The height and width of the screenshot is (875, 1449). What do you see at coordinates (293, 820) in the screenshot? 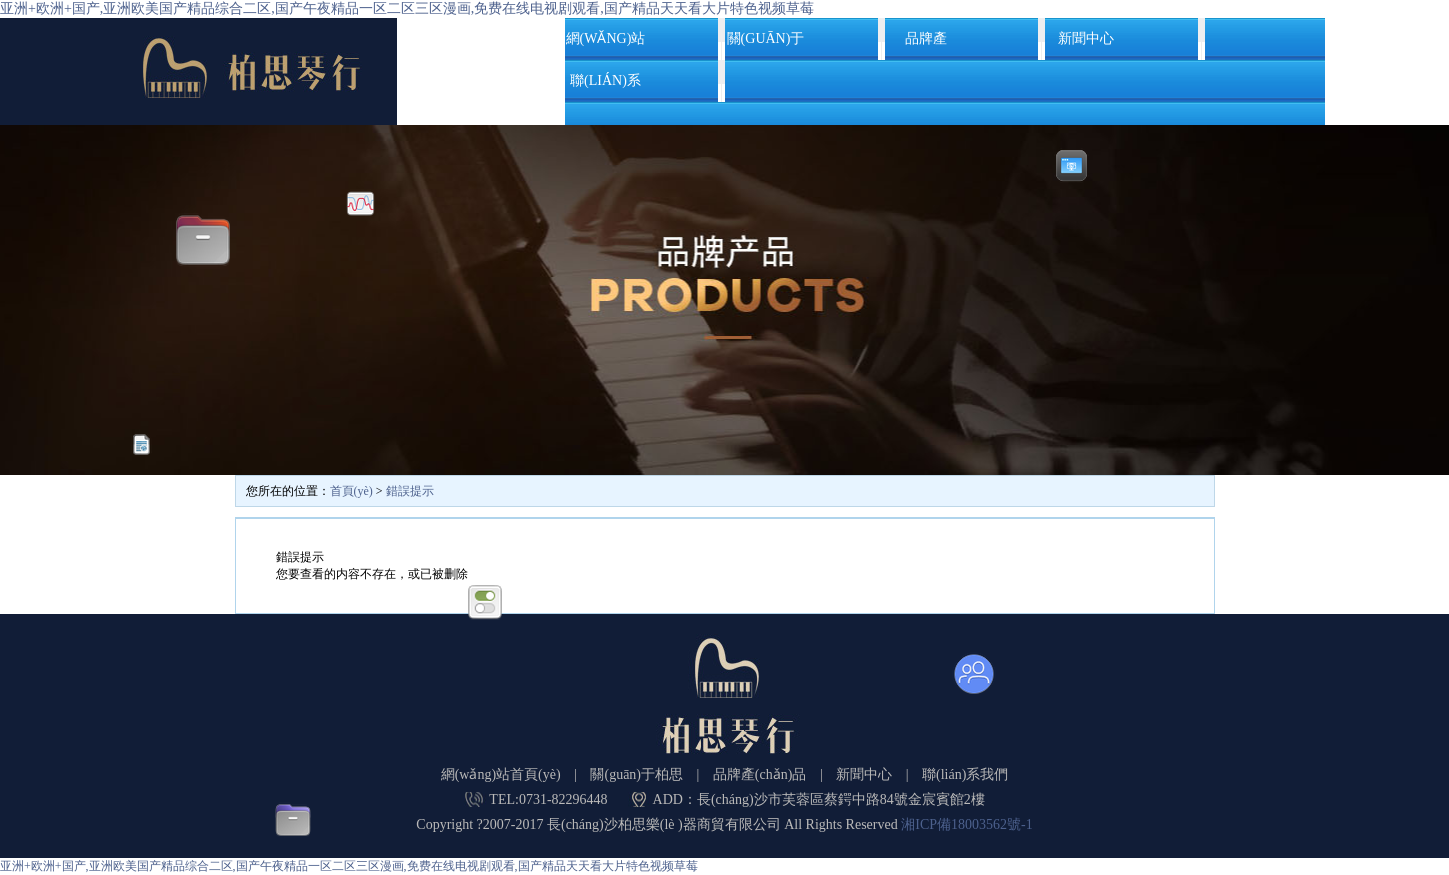
I see `open the nautilus file manager` at bounding box center [293, 820].